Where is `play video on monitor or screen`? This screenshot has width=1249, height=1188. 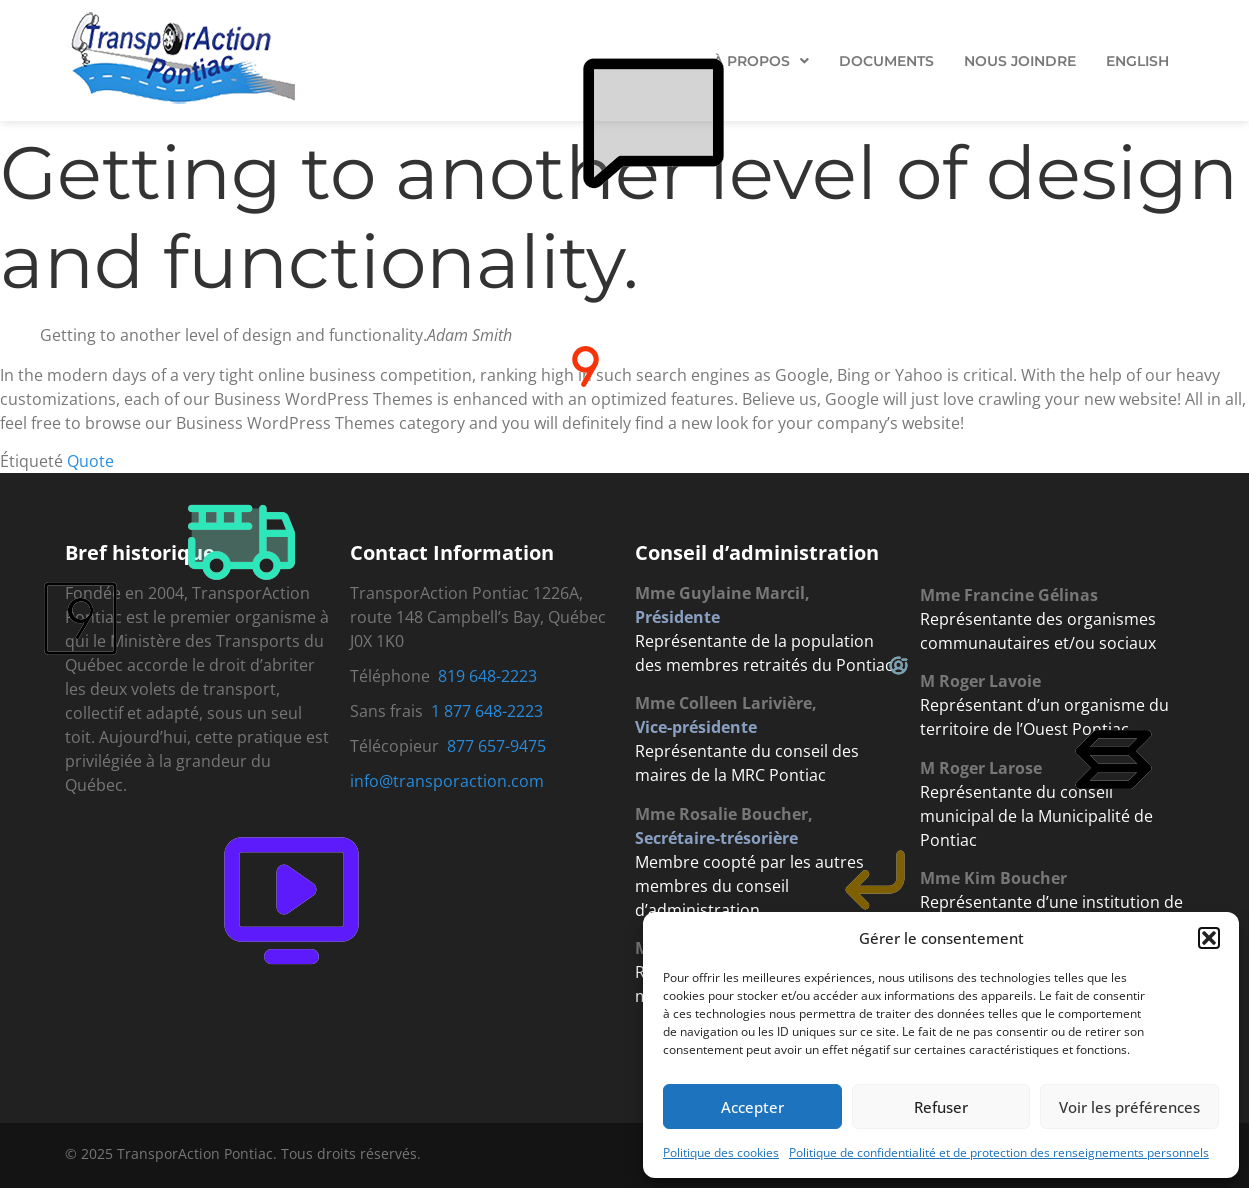
play video on monitor or screen is located at coordinates (291, 894).